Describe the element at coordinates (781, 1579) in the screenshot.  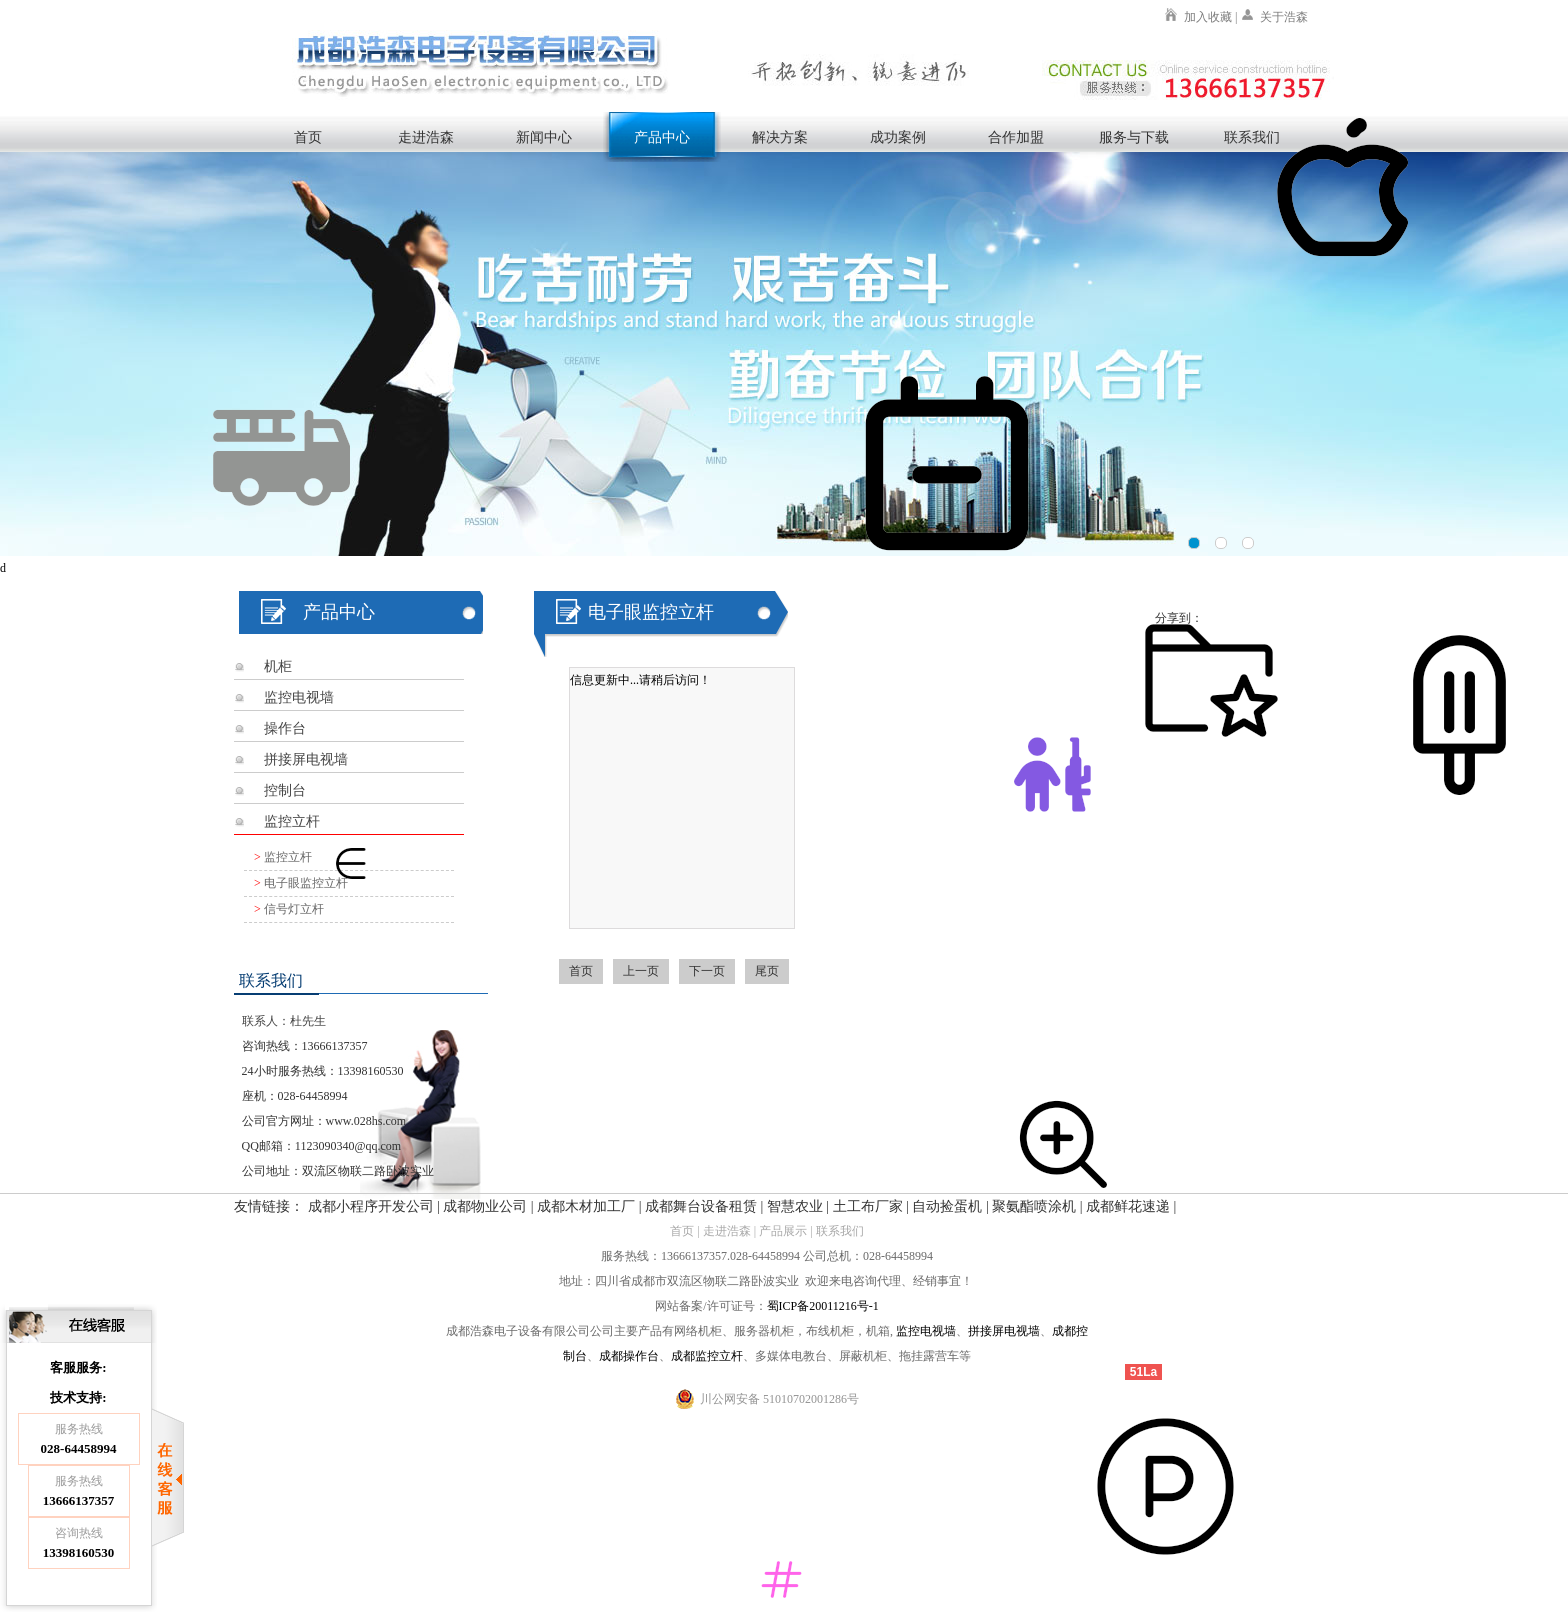
I see `view or add hashtags` at that location.